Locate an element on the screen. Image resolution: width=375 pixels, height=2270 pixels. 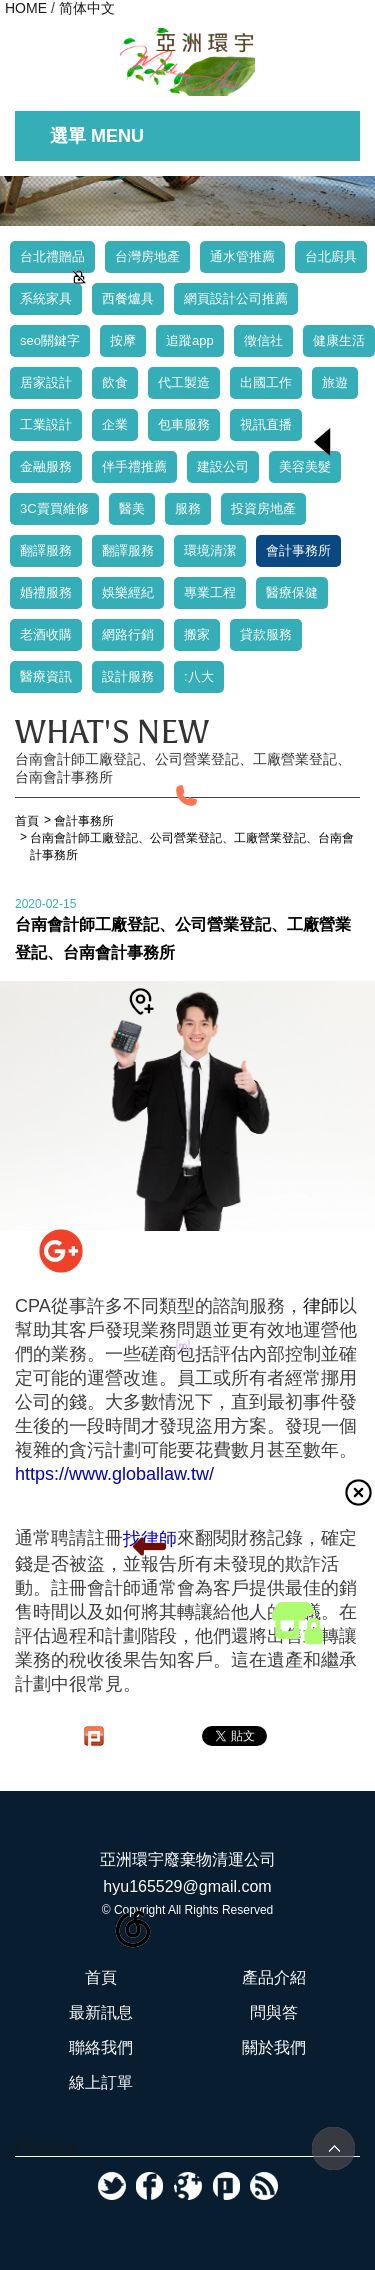
go back to the previous screen is located at coordinates (322, 442).